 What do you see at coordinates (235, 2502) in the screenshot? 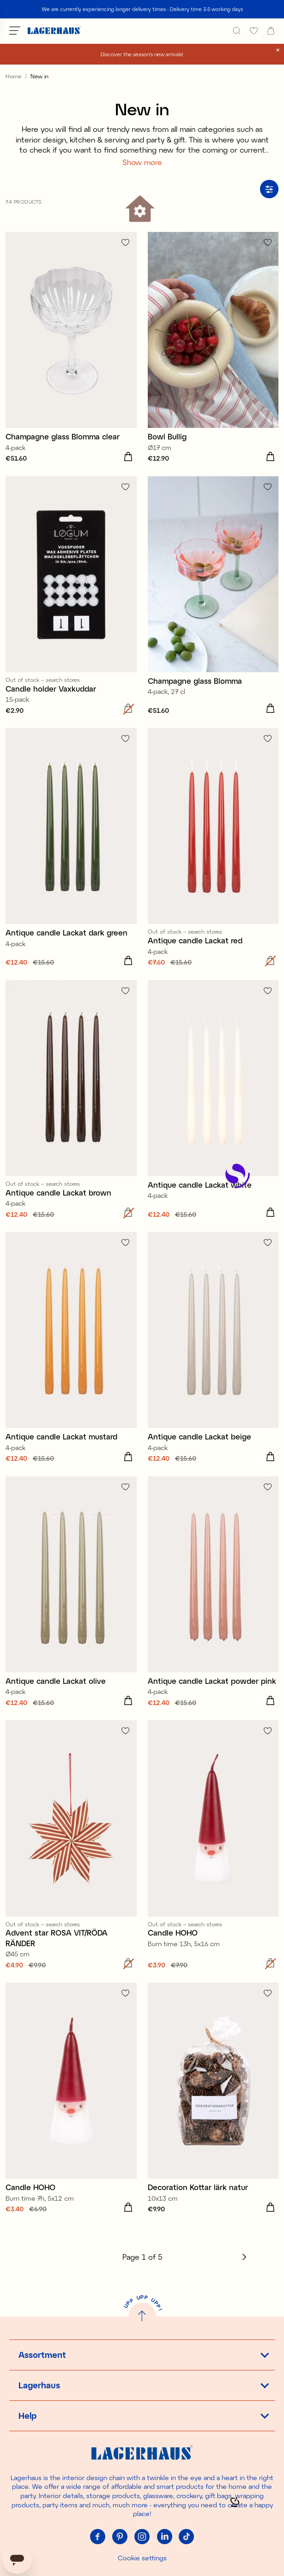
I see `access radar or scanning functionality` at bounding box center [235, 2502].